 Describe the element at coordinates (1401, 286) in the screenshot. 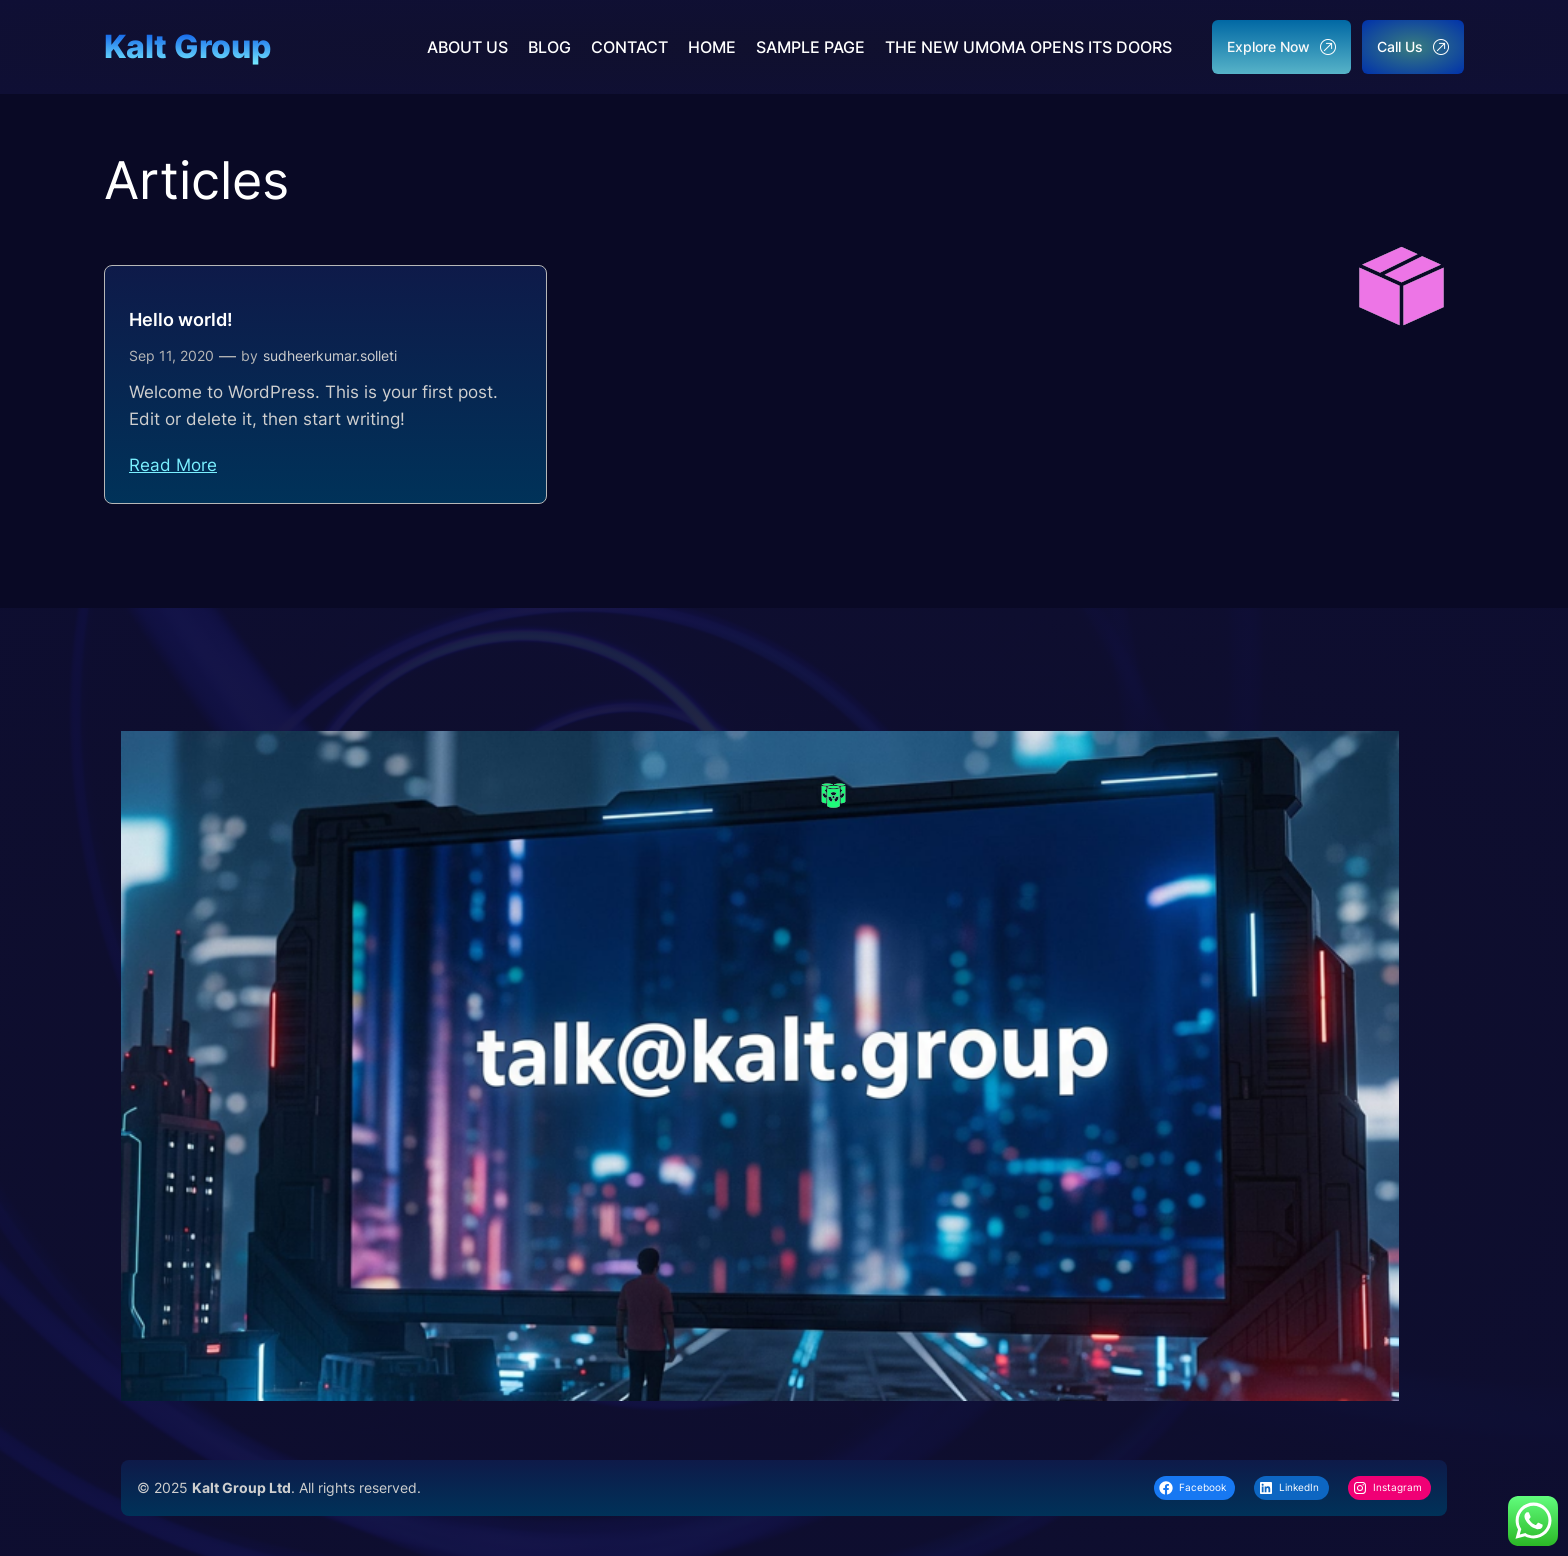

I see `view package or shipment status` at that location.